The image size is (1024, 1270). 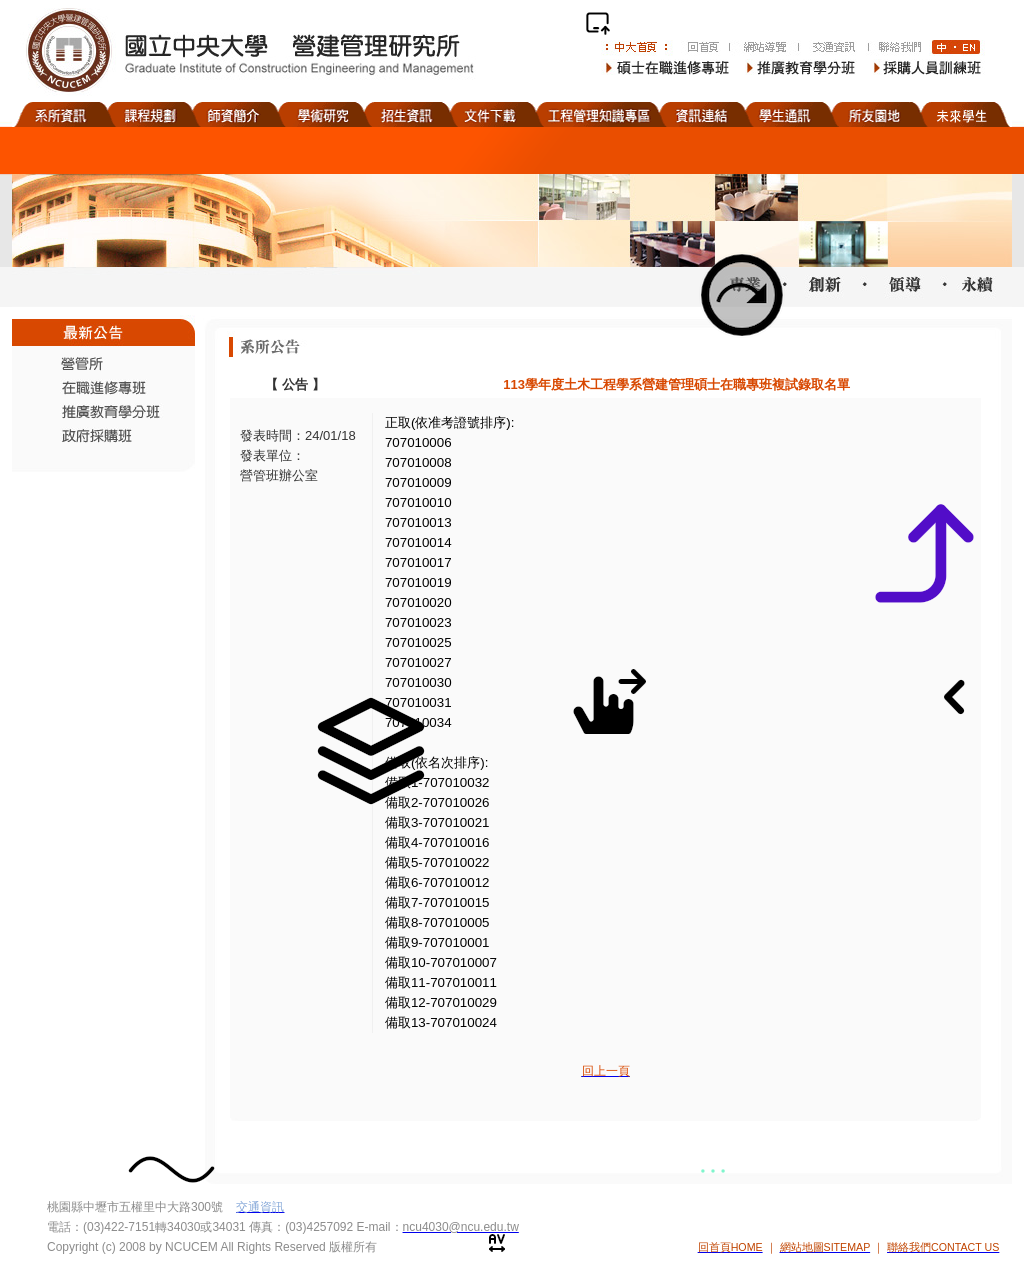 What do you see at coordinates (171, 1169) in the screenshot?
I see `indicates an approximate or estimated value` at bounding box center [171, 1169].